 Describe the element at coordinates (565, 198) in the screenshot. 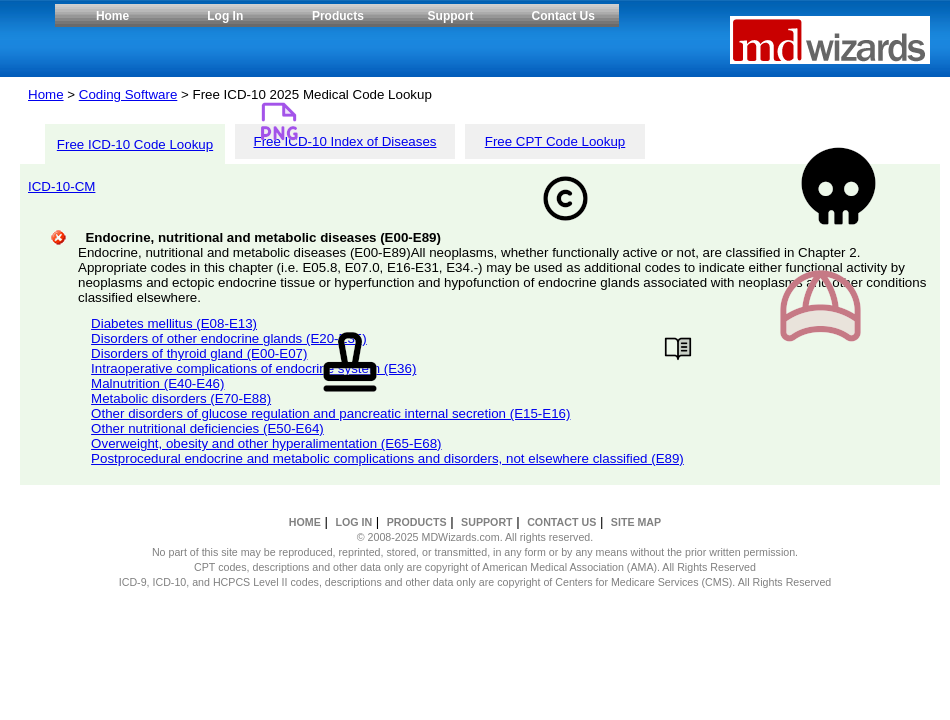

I see `indicates copyrighted content` at that location.